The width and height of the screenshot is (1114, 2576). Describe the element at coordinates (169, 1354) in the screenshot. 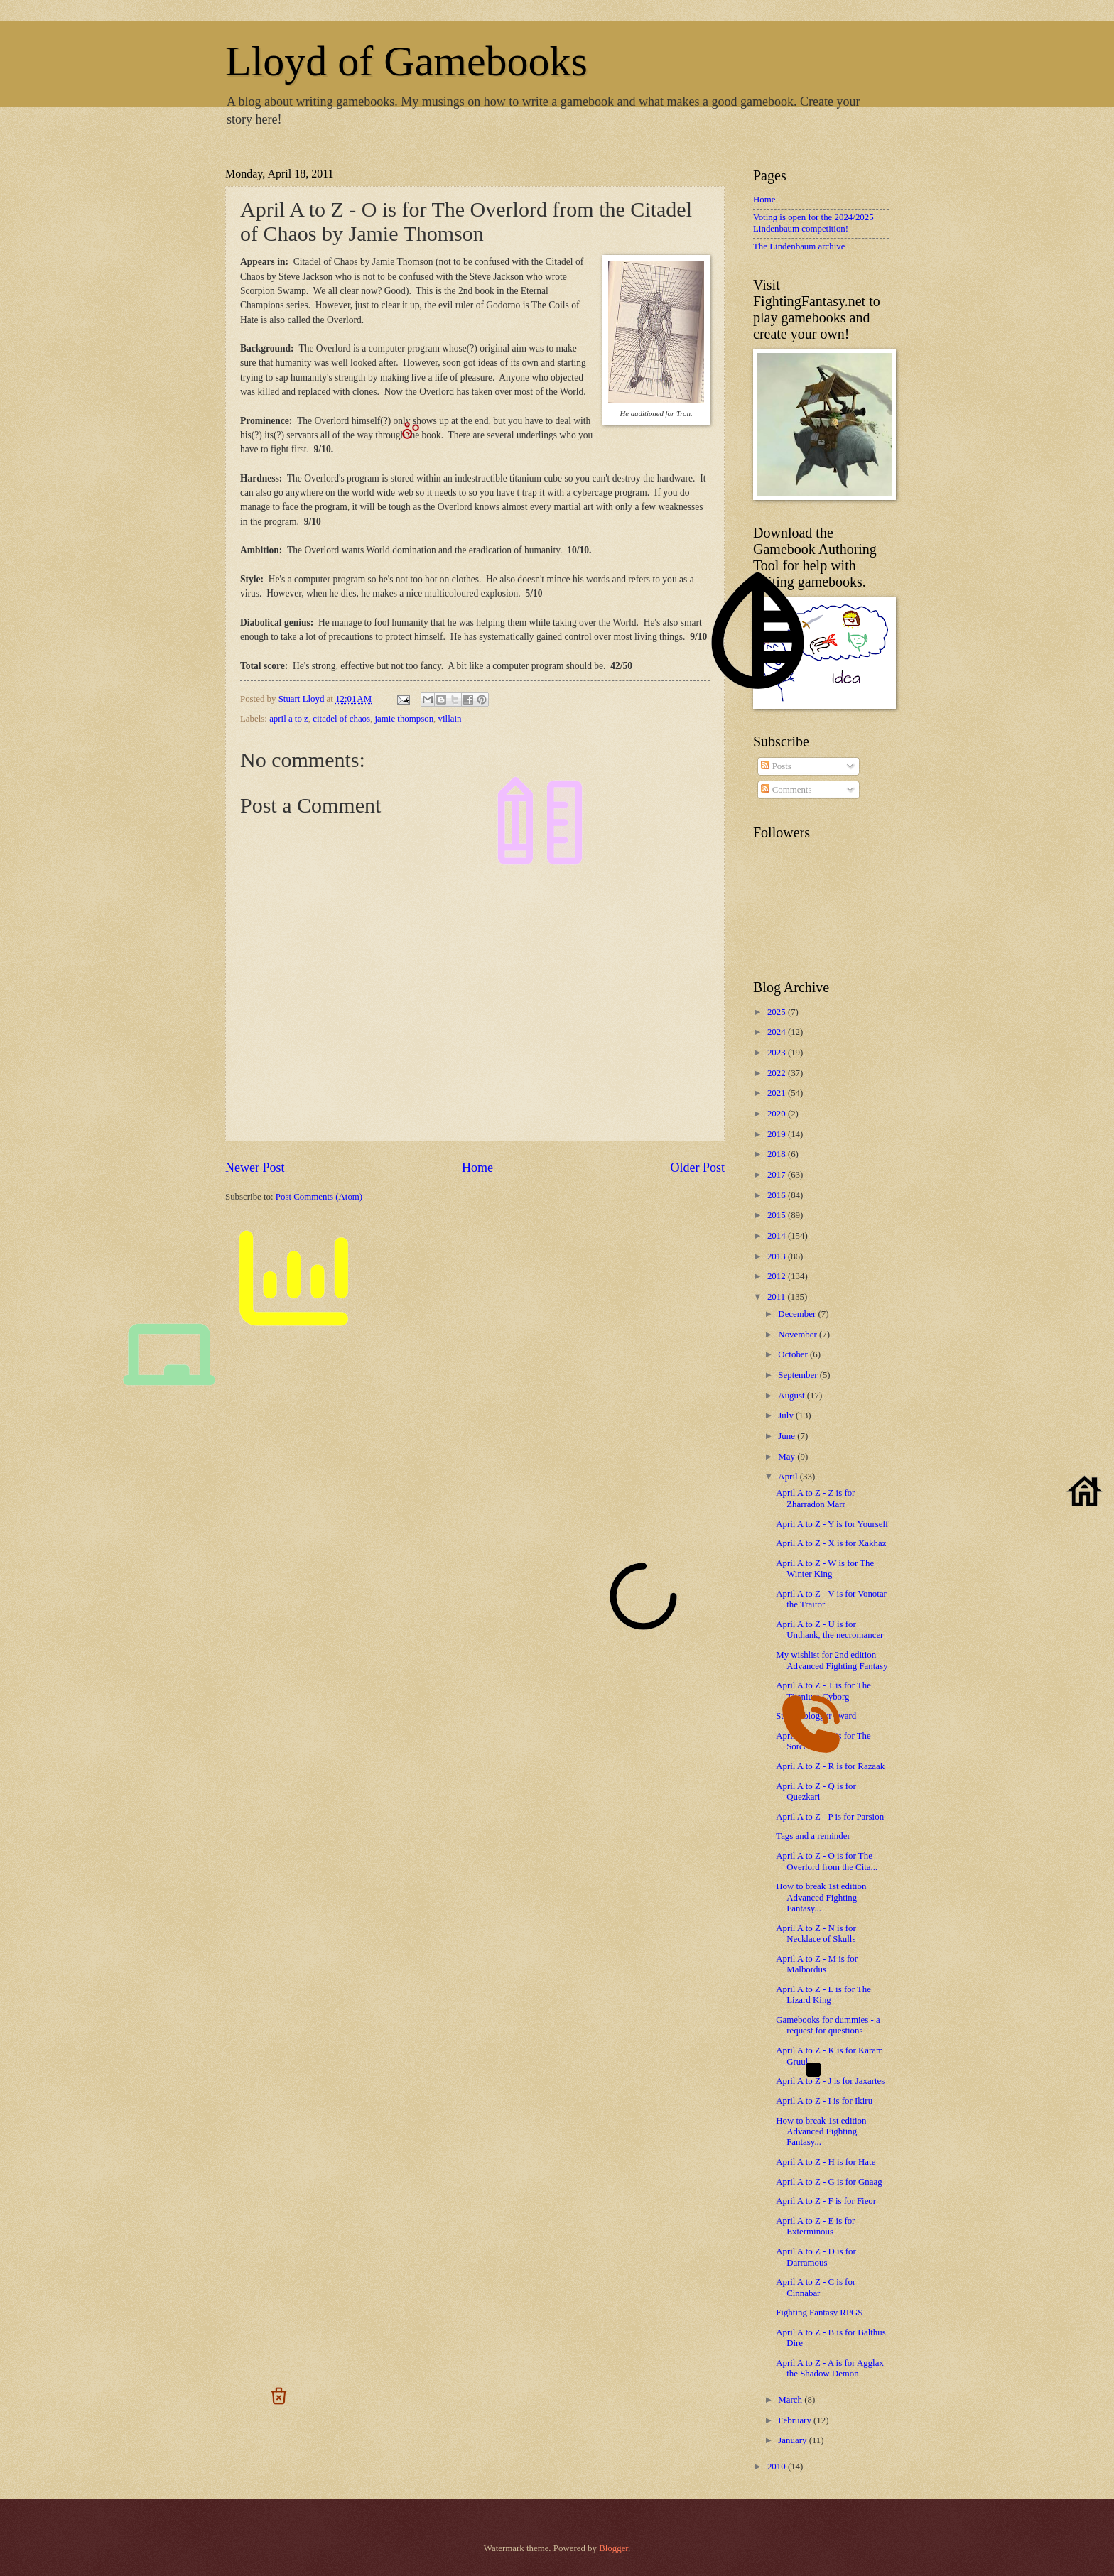

I see `access presentation or teaching mode` at that location.